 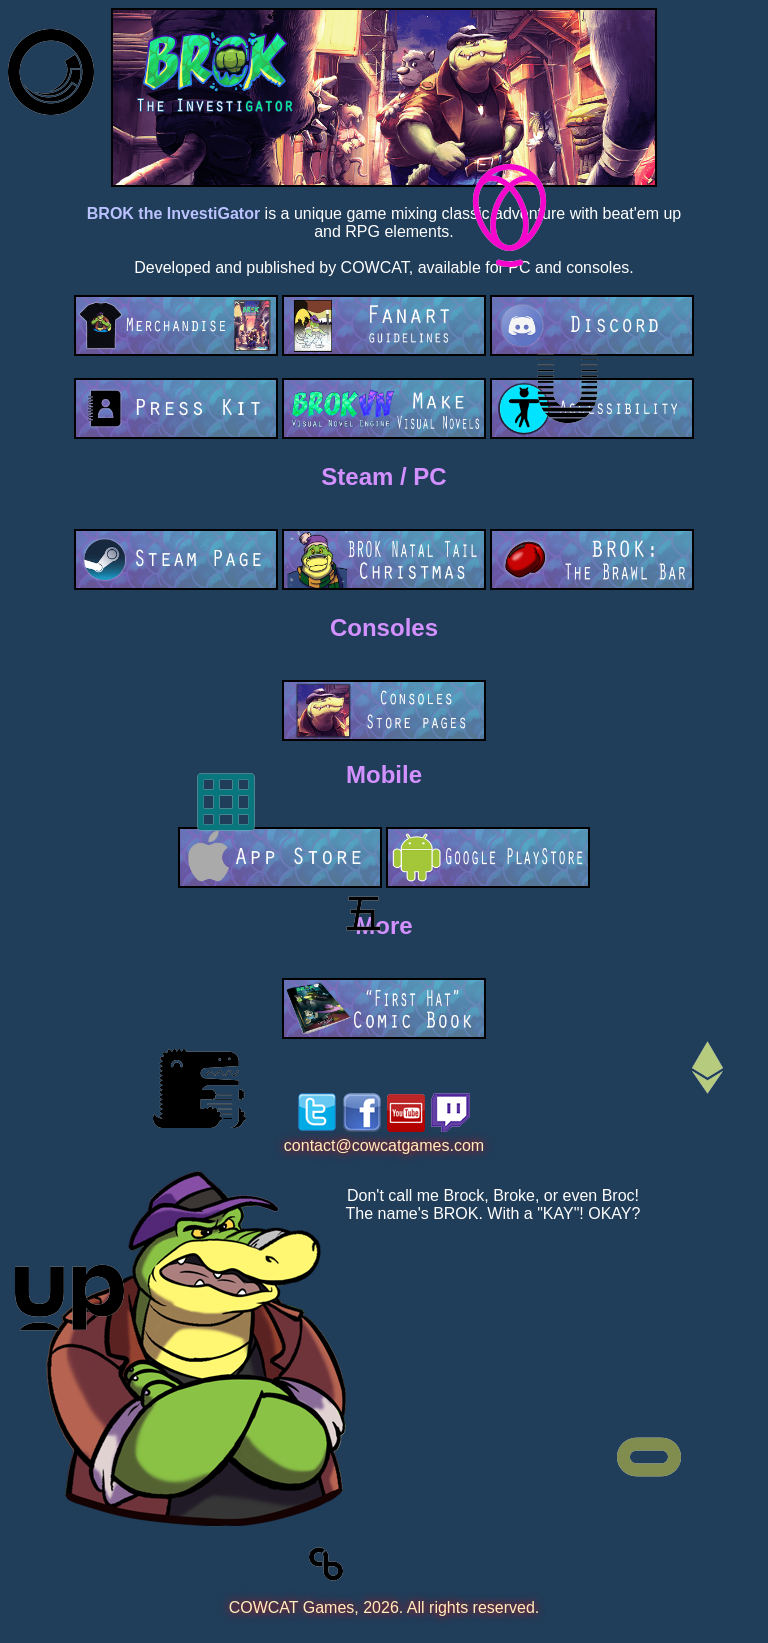 I want to click on switch to grid view layout, so click(x=226, y=802).